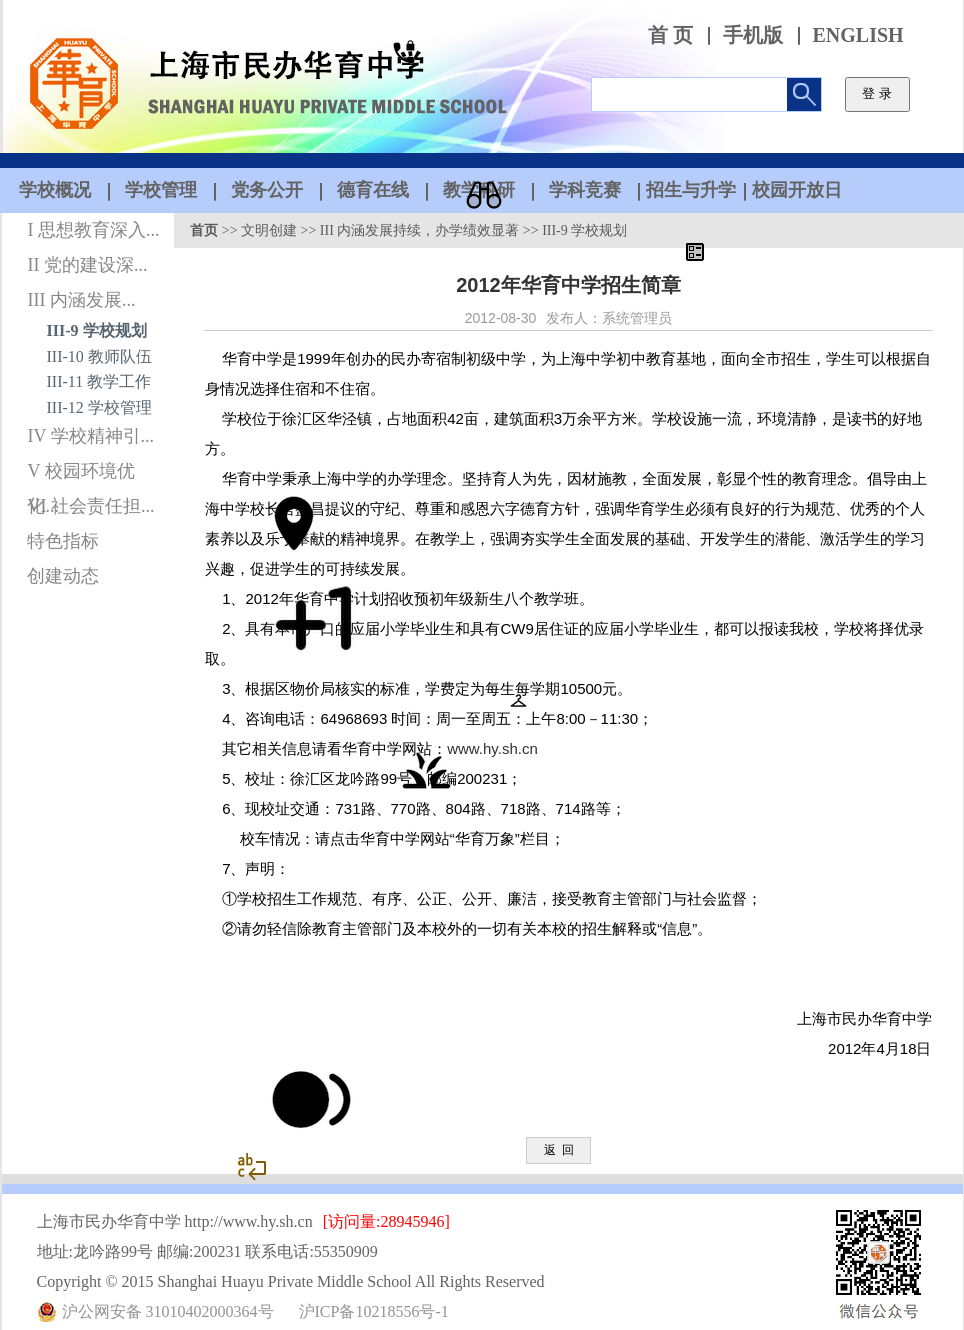 The image size is (964, 1330). What do you see at coordinates (518, 700) in the screenshot?
I see `access wardrobe or clothing options` at bounding box center [518, 700].